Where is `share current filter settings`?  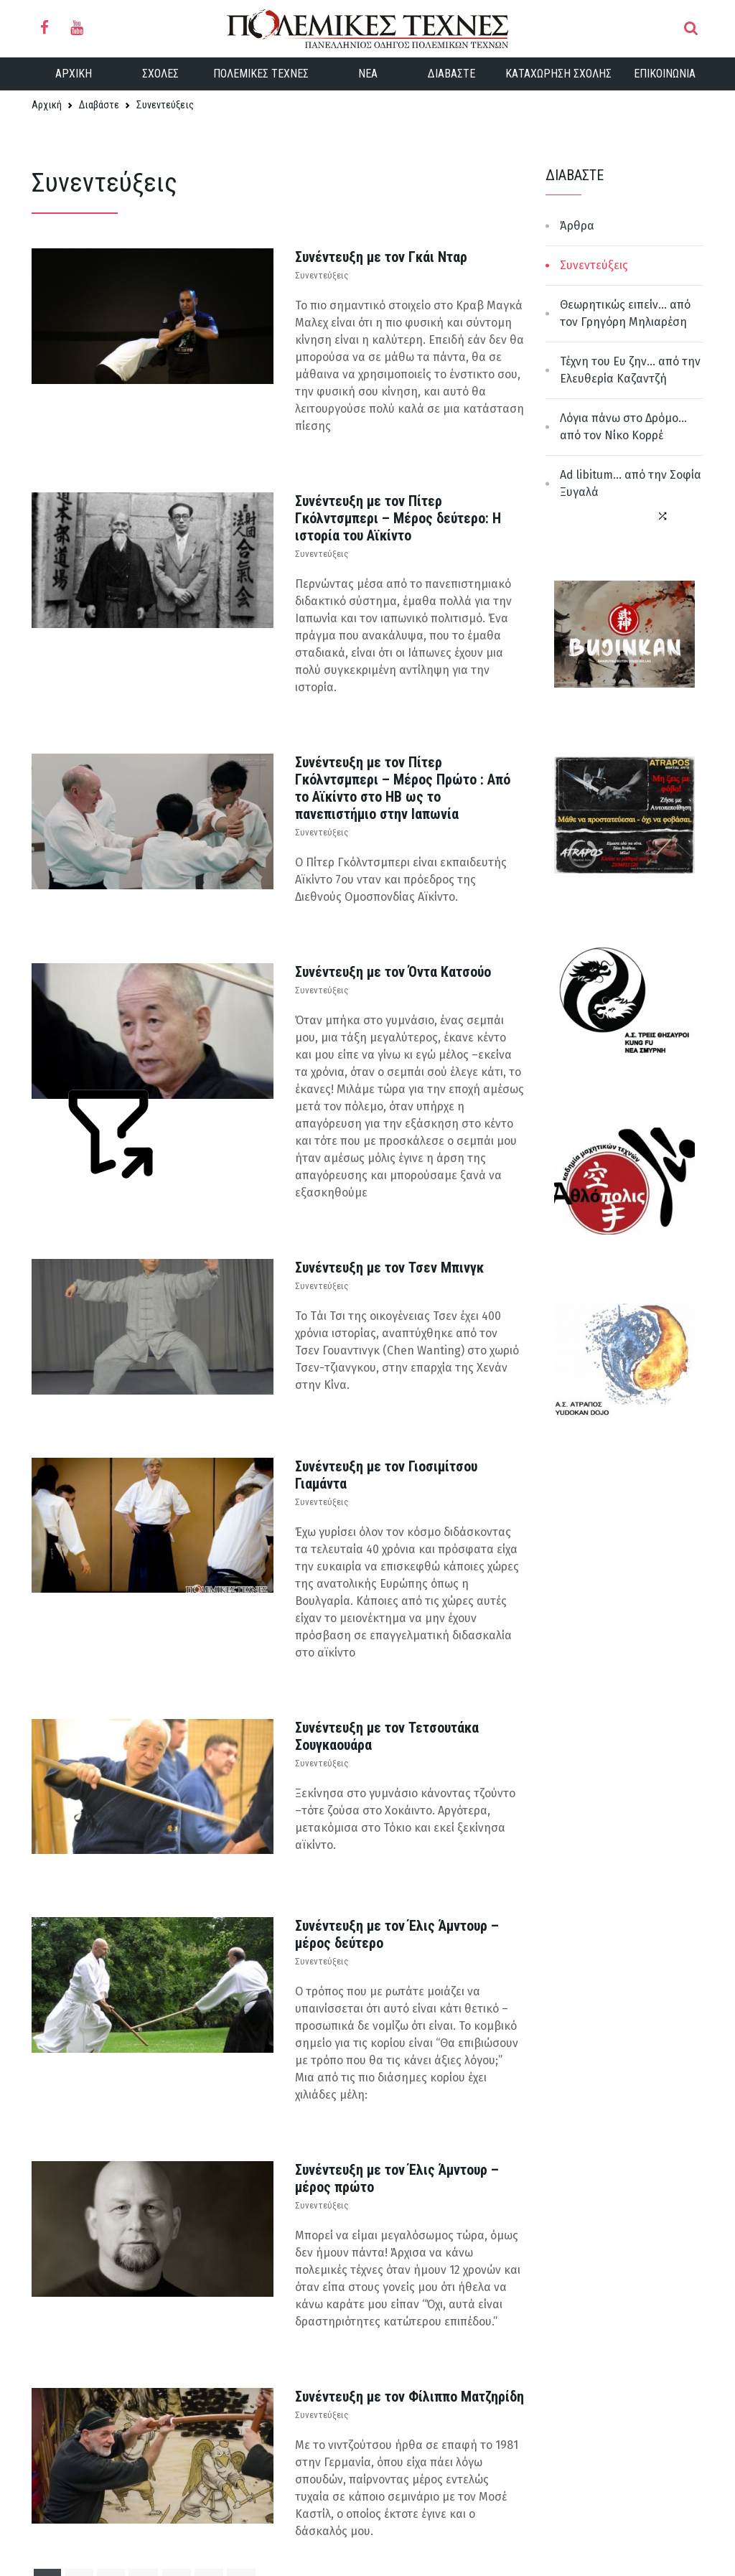
share current filter settings is located at coordinates (108, 1130).